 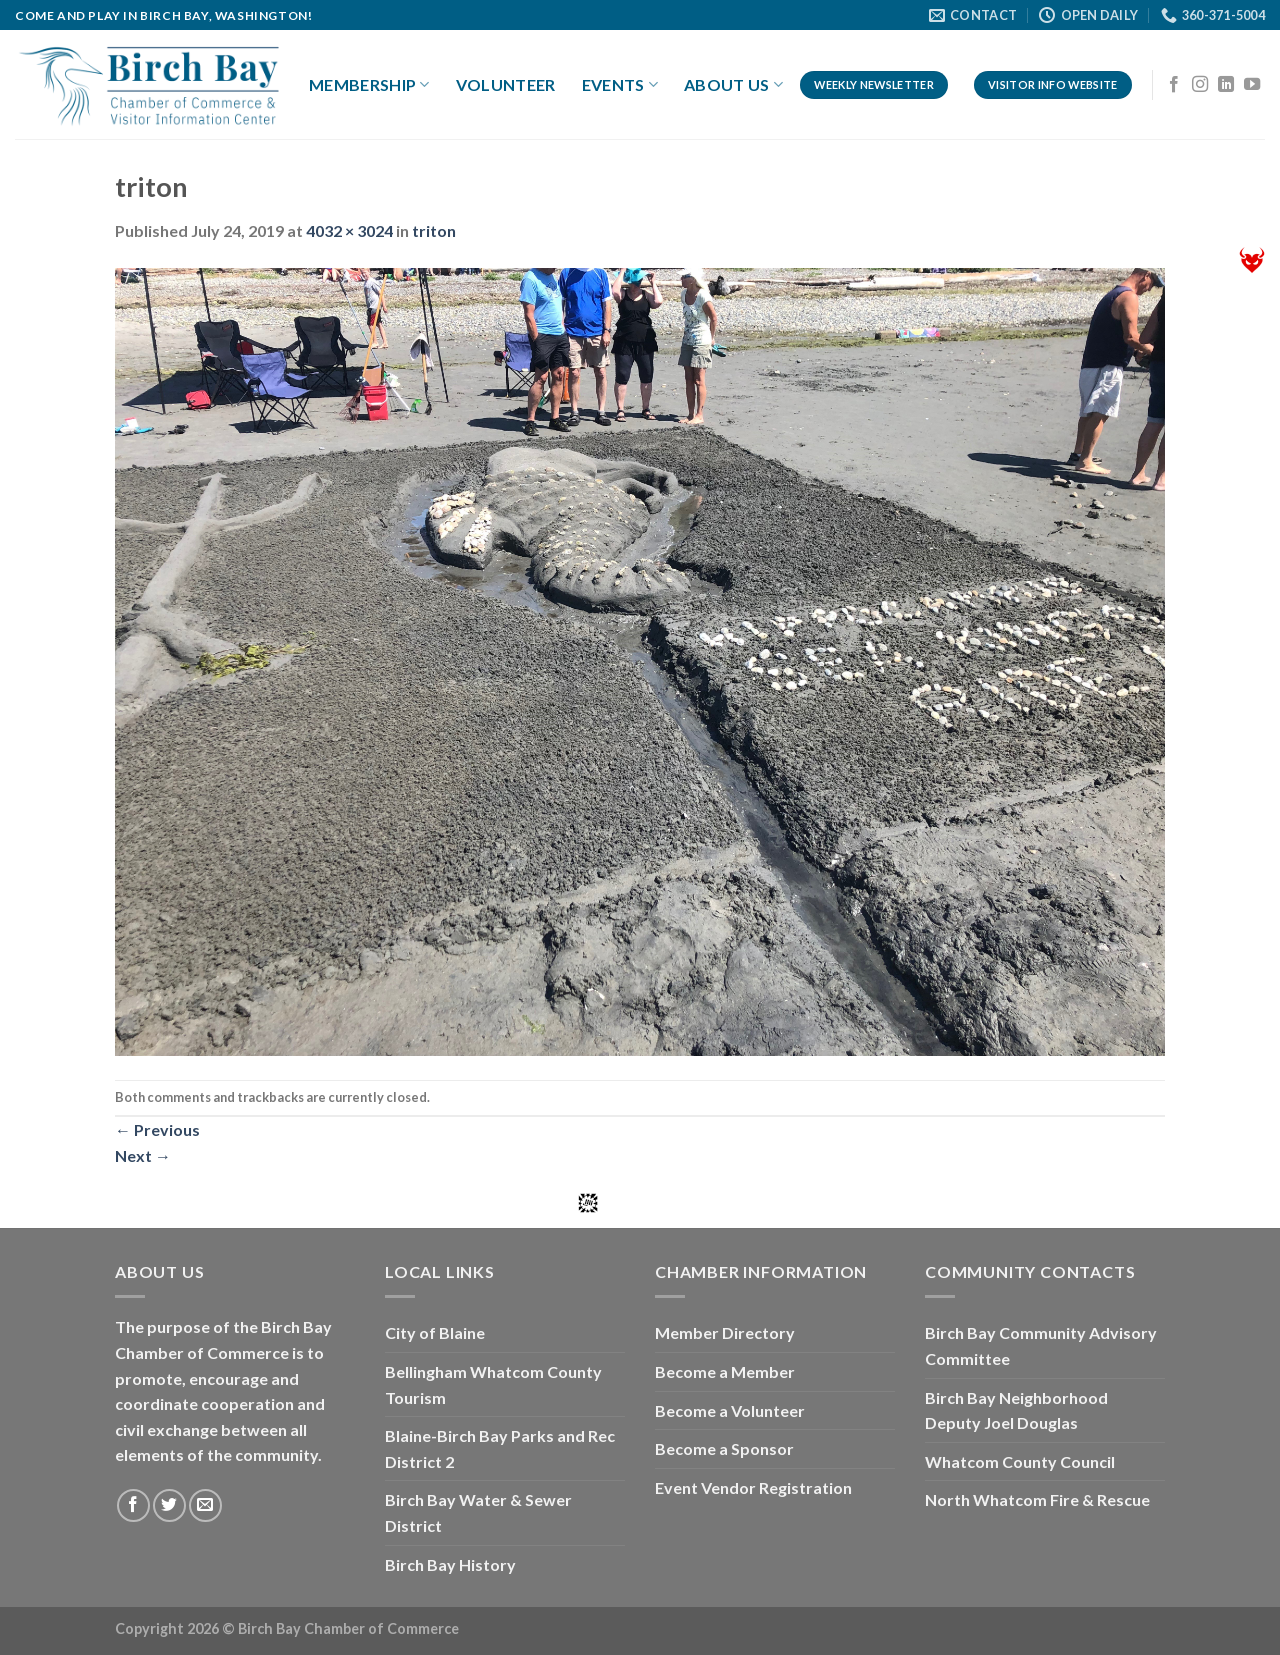 What do you see at coordinates (1252, 260) in the screenshot?
I see `indicates a villain or antagonist character with romantic themes` at bounding box center [1252, 260].